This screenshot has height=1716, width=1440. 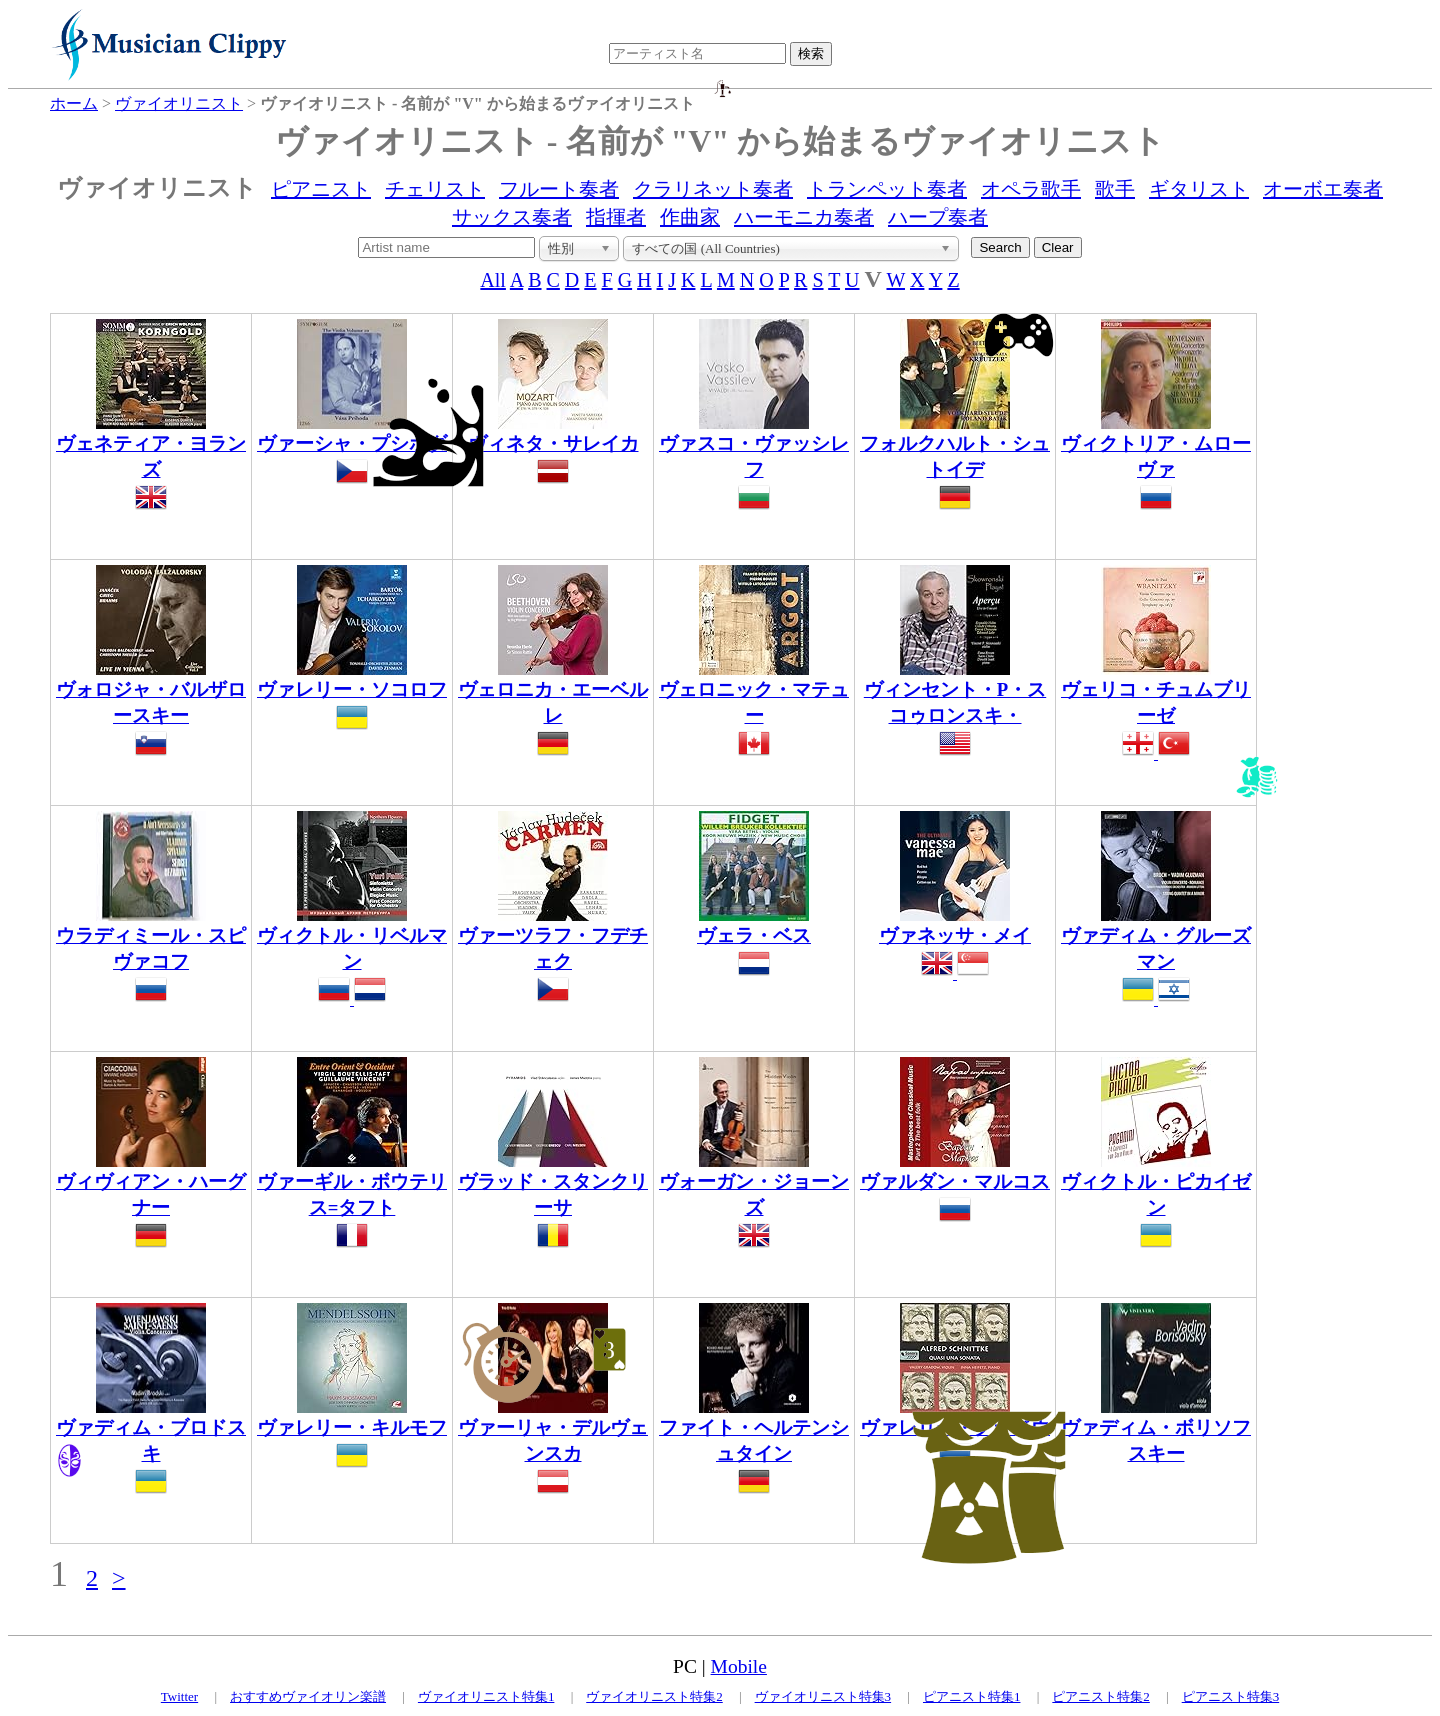 I want to click on view your in-game currency balance, so click(x=1257, y=777).